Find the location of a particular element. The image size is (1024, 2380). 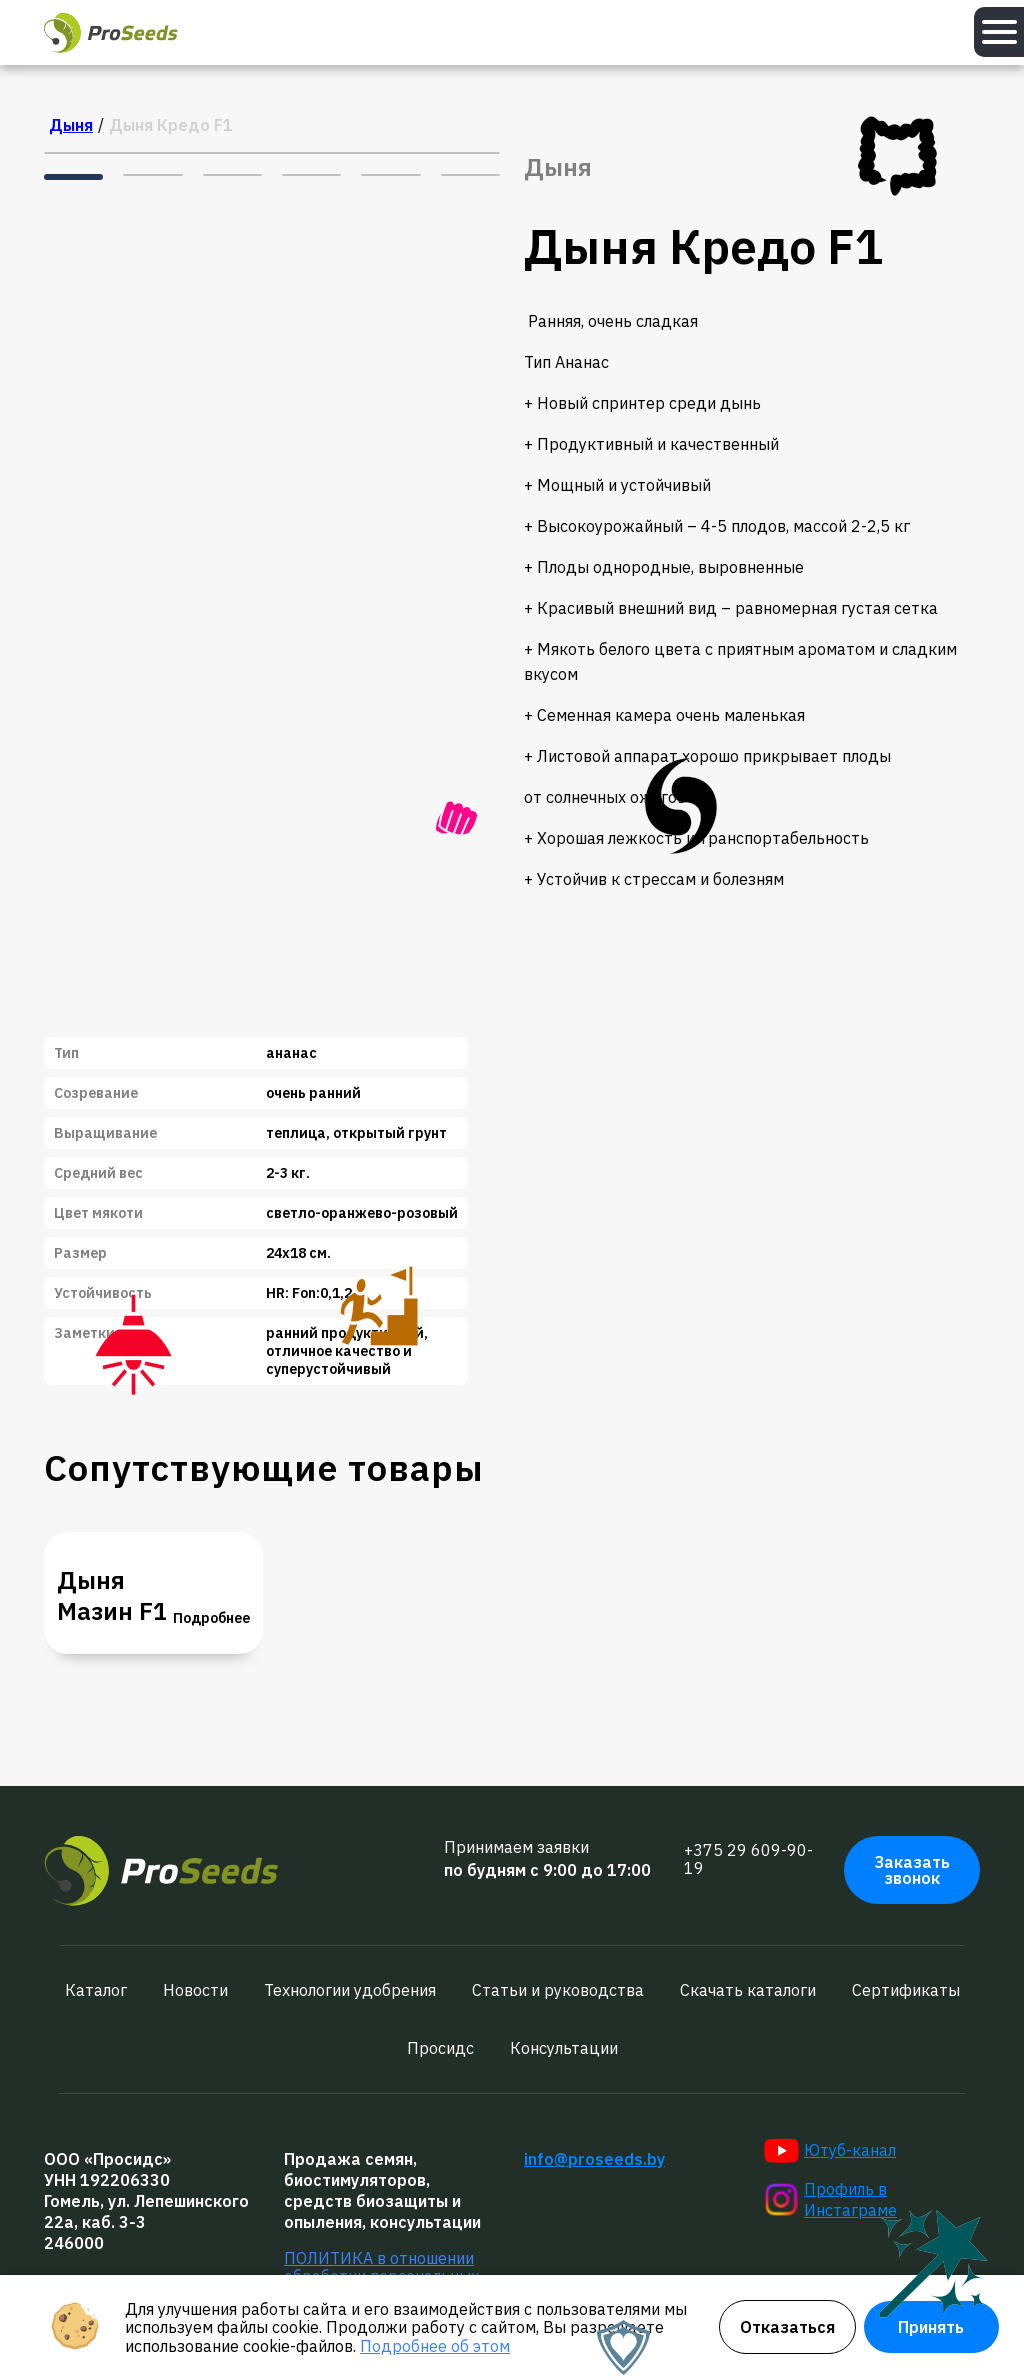

toggle ceiling light on/off is located at coordinates (133, 1344).